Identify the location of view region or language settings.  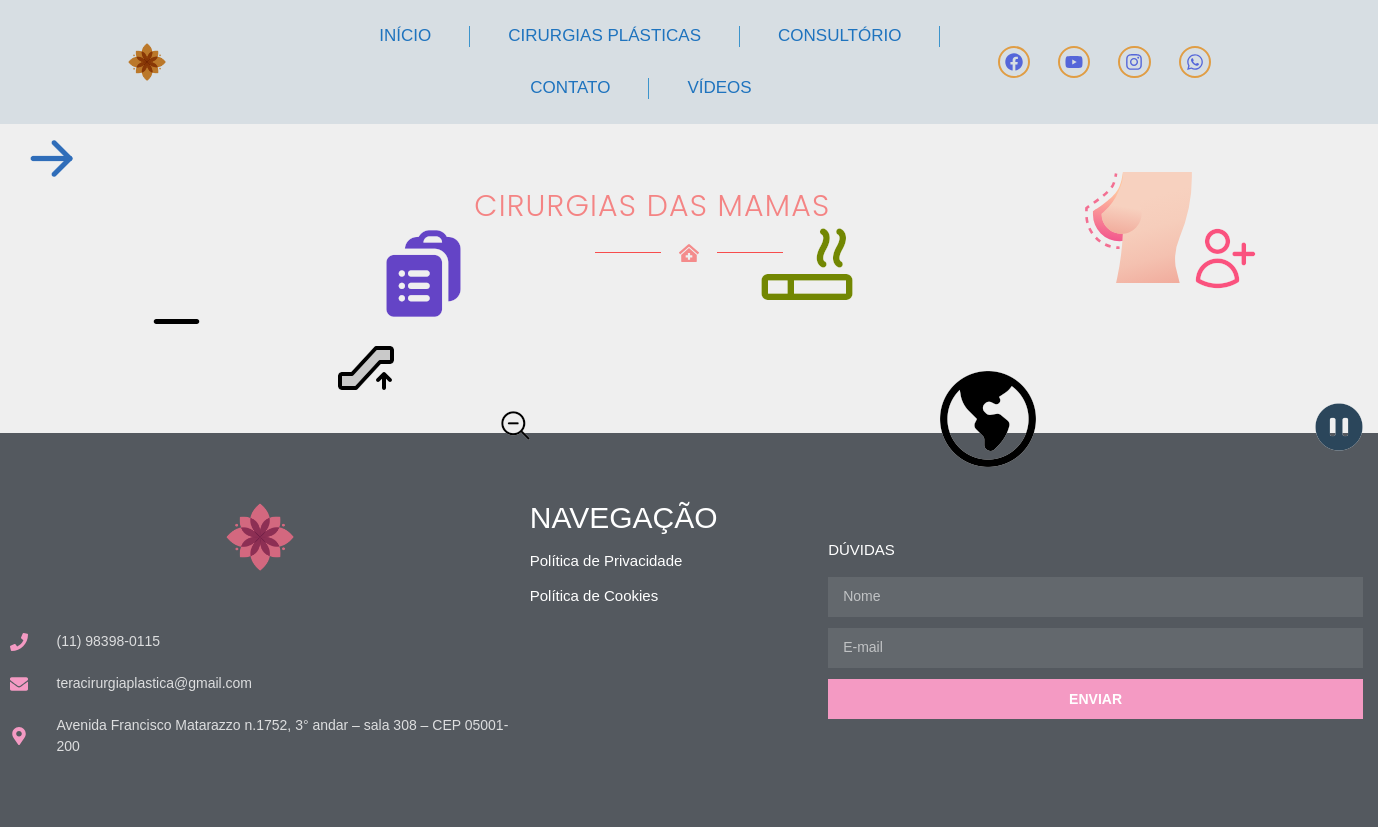
(988, 419).